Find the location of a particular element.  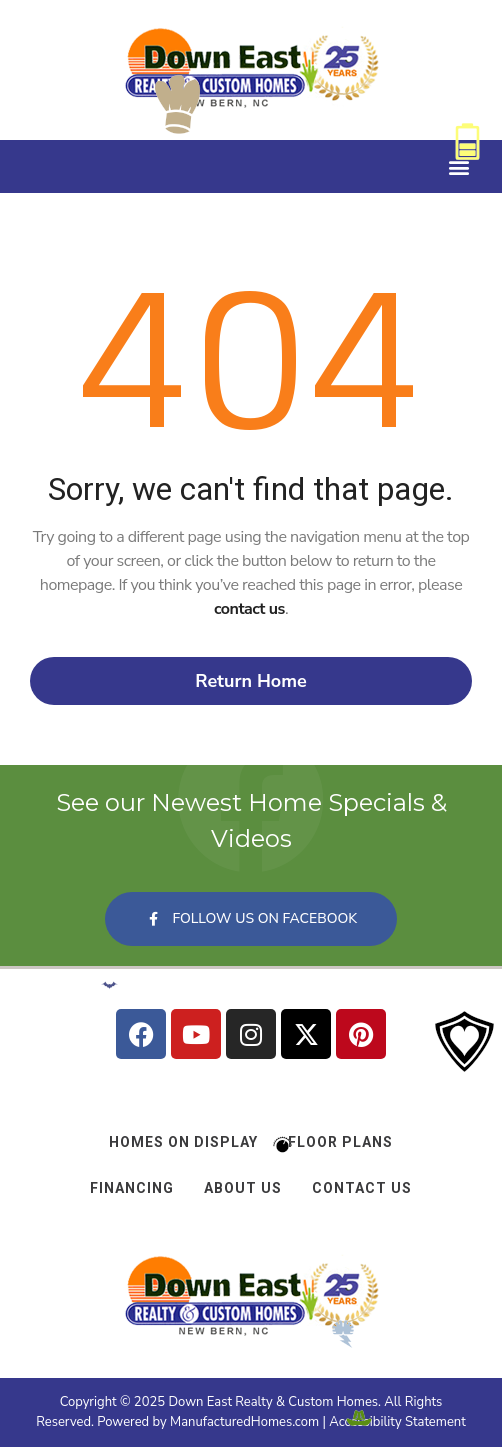

indicates halloween or spooky theme content is located at coordinates (109, 985).